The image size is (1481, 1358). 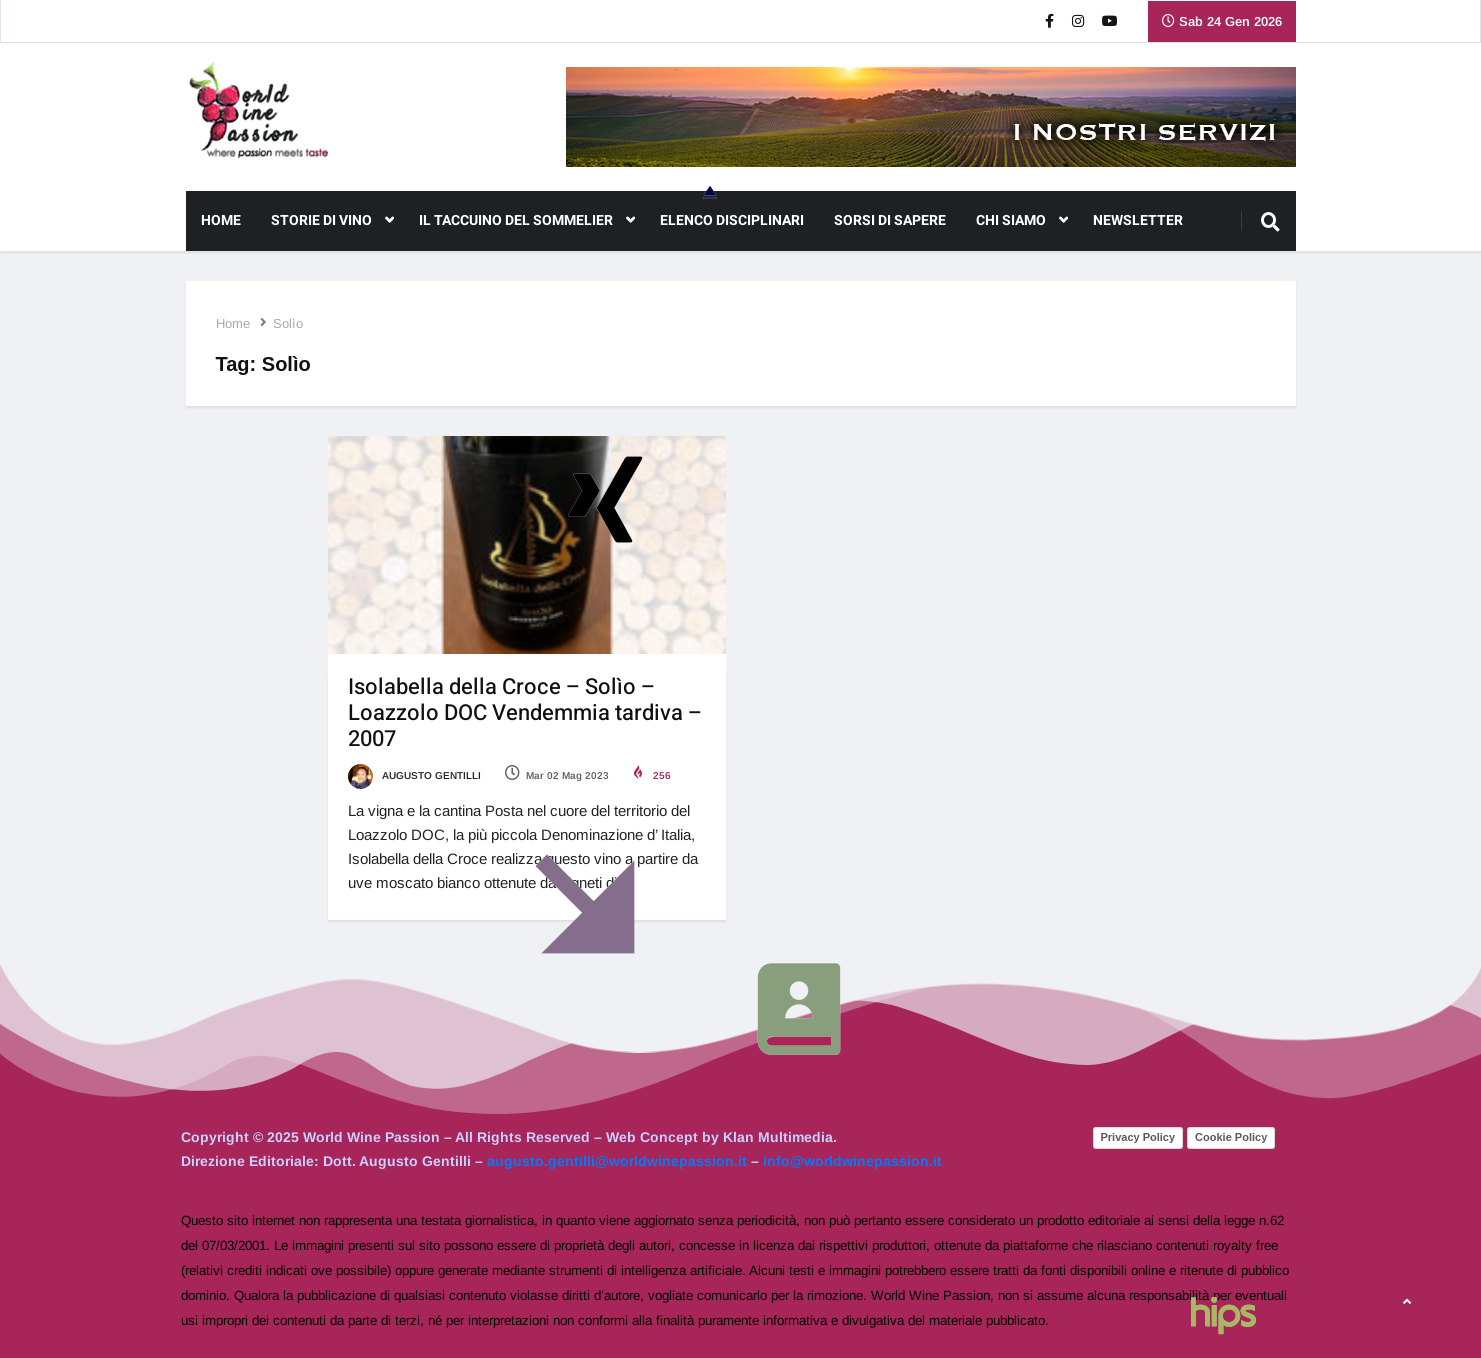 What do you see at coordinates (605, 499) in the screenshot?
I see `link to xing professional network profile` at bounding box center [605, 499].